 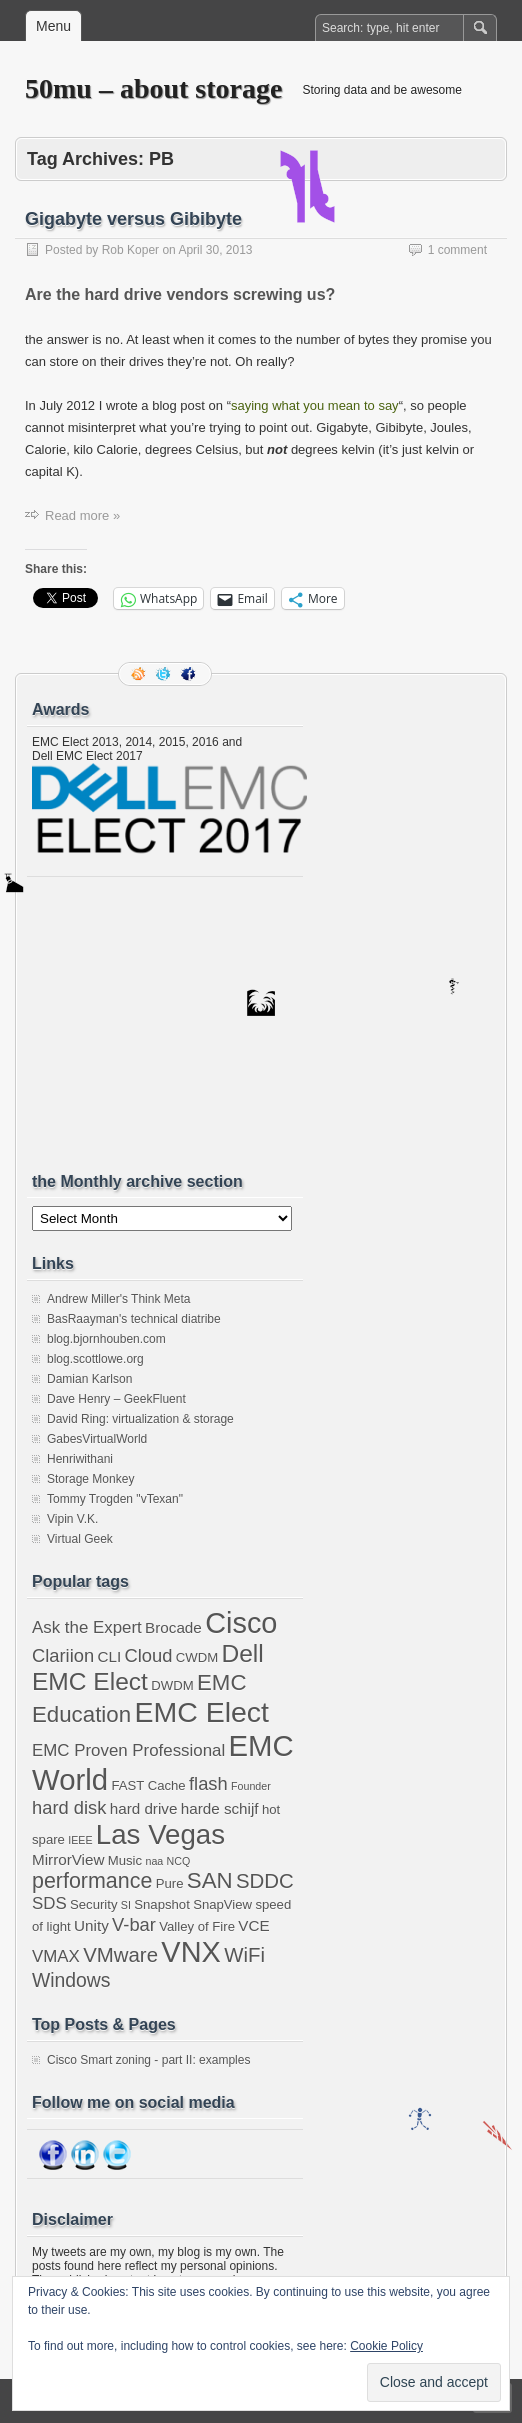 What do you see at coordinates (452, 986) in the screenshot?
I see `access health or medical features` at bounding box center [452, 986].